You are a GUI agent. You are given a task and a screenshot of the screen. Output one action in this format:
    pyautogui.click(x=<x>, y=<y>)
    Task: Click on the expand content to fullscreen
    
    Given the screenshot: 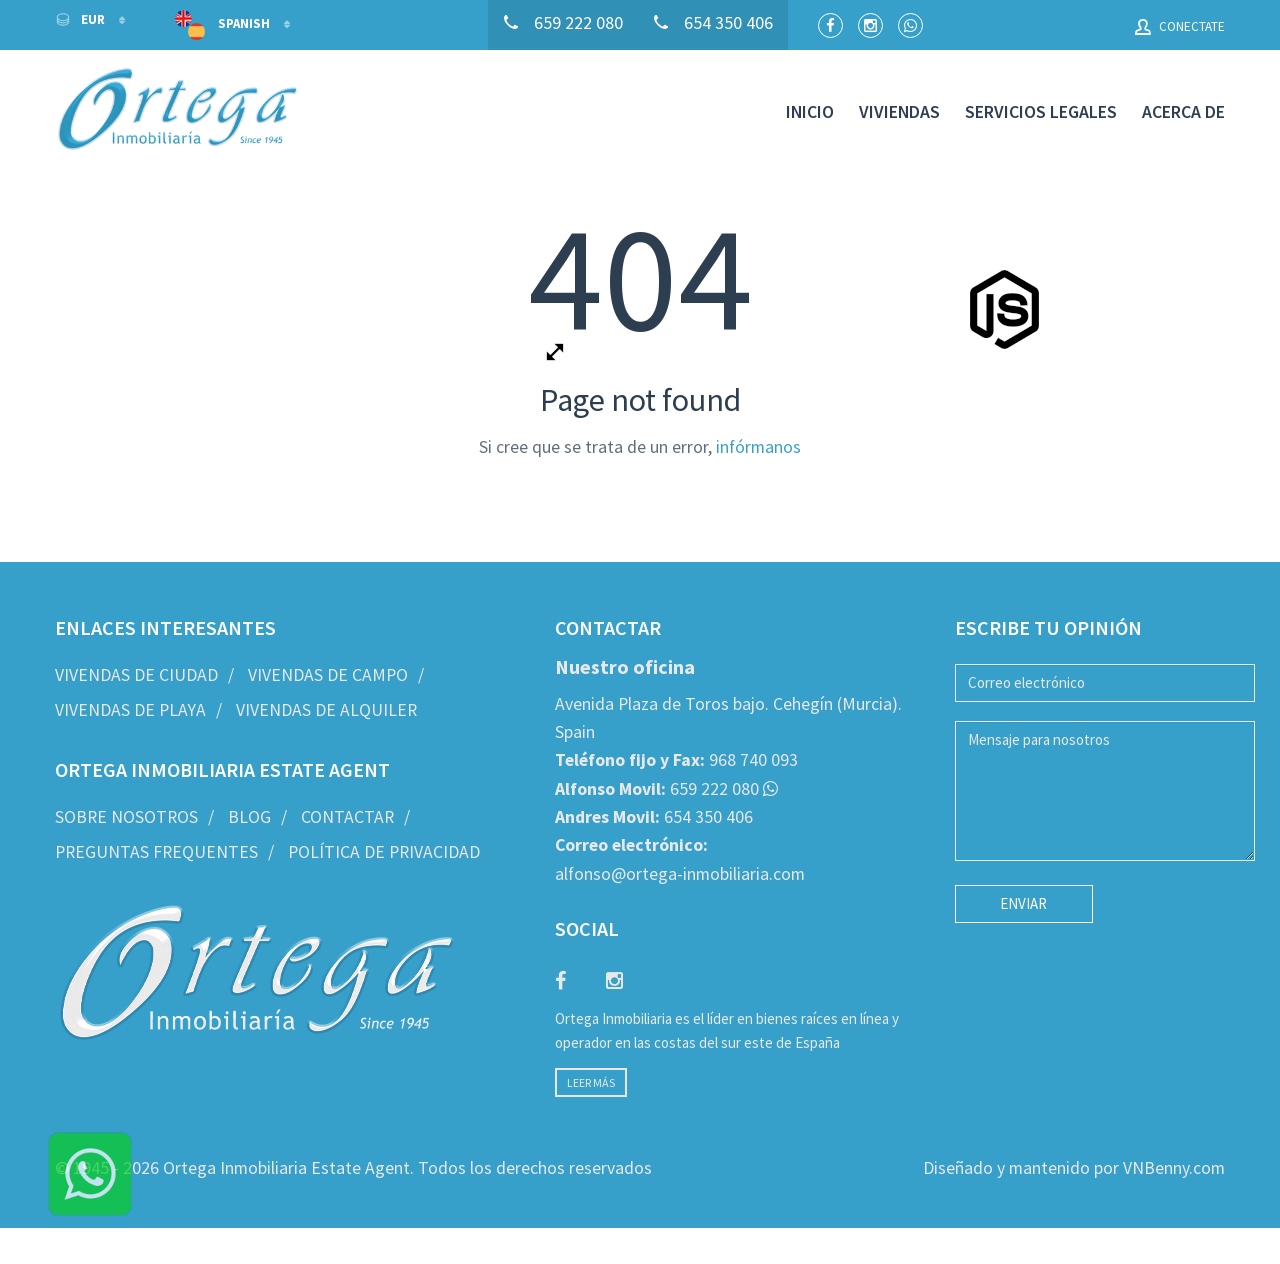 What is the action you would take?
    pyautogui.click(x=555, y=352)
    